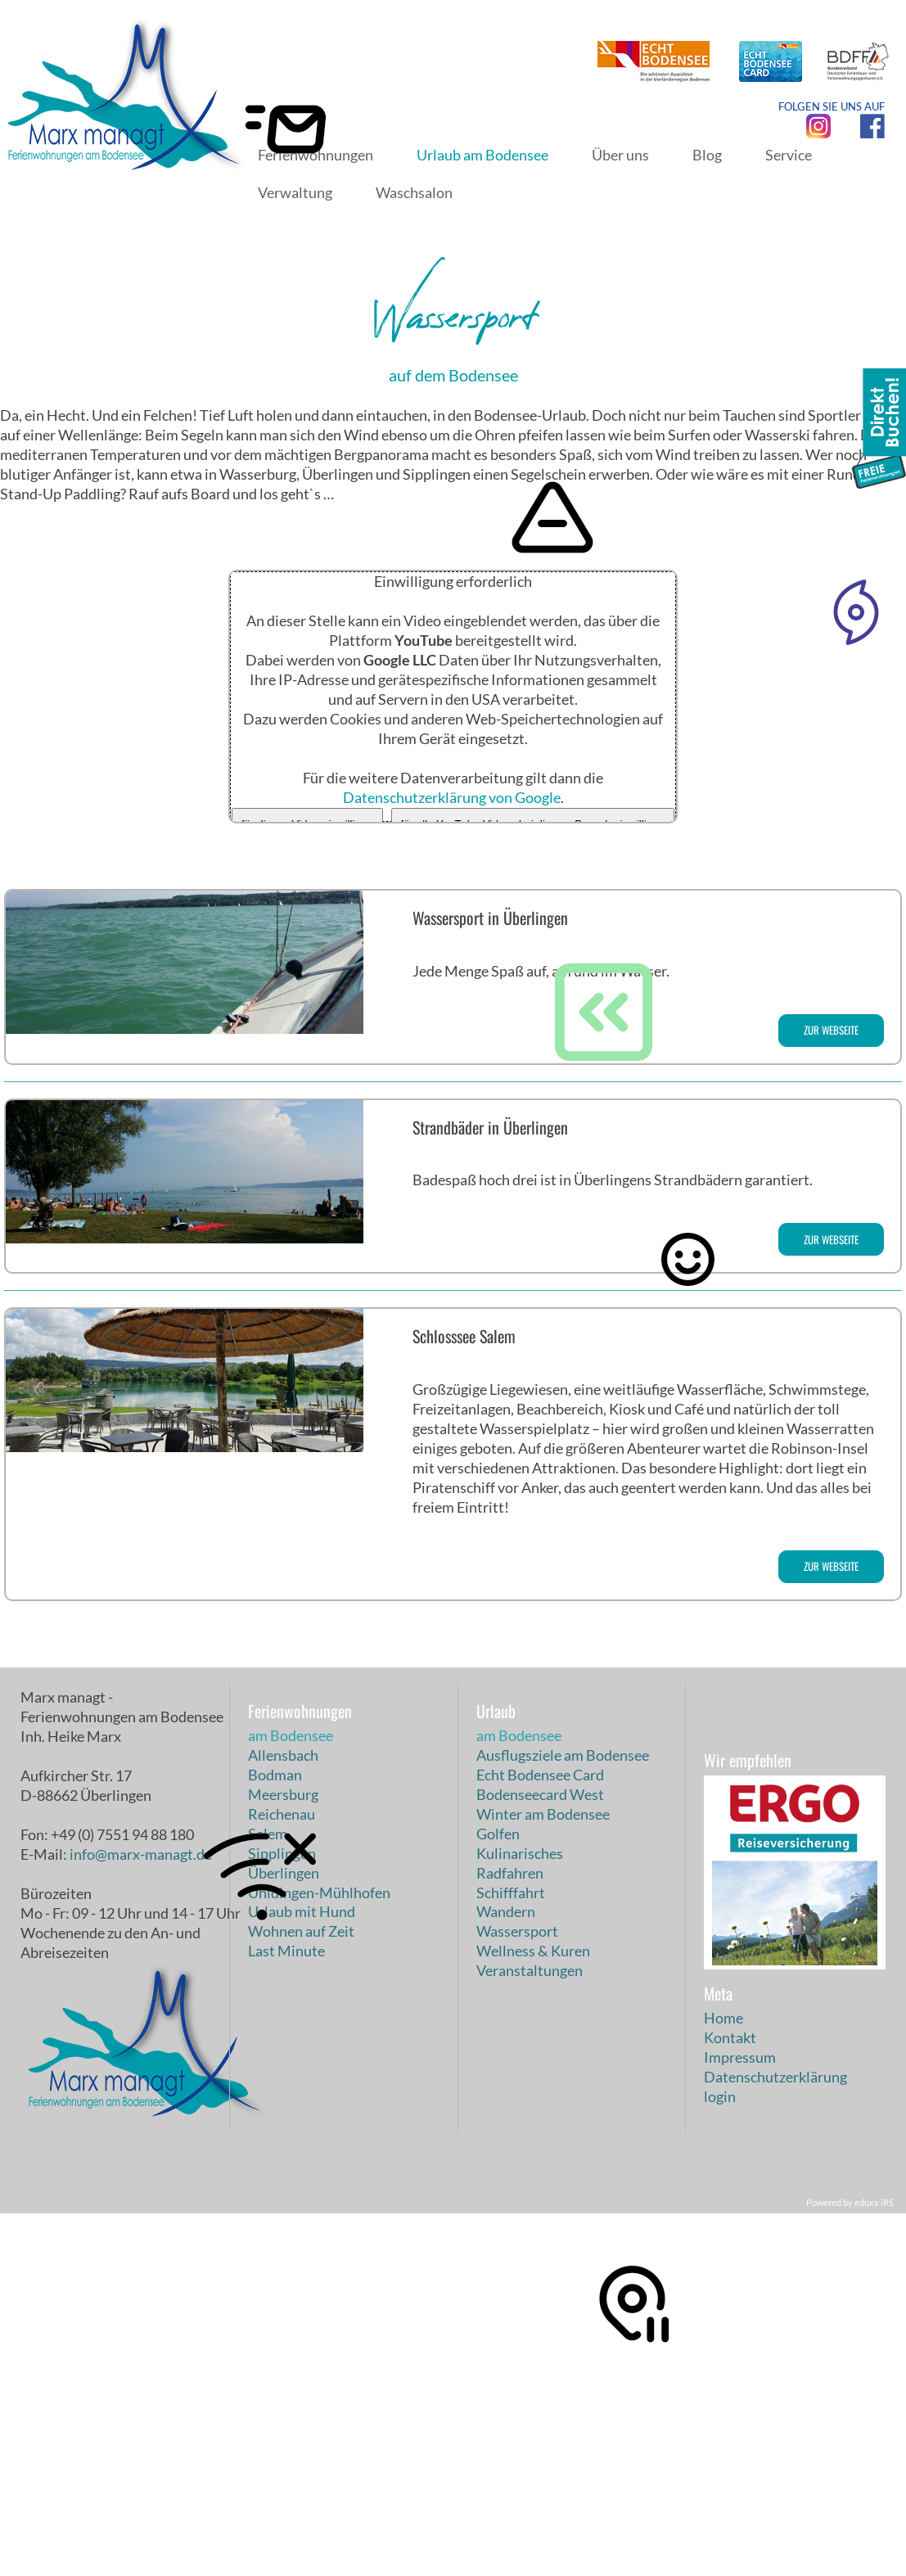 This screenshot has width=906, height=2576. What do you see at coordinates (286, 129) in the screenshot?
I see `send message quickly` at bounding box center [286, 129].